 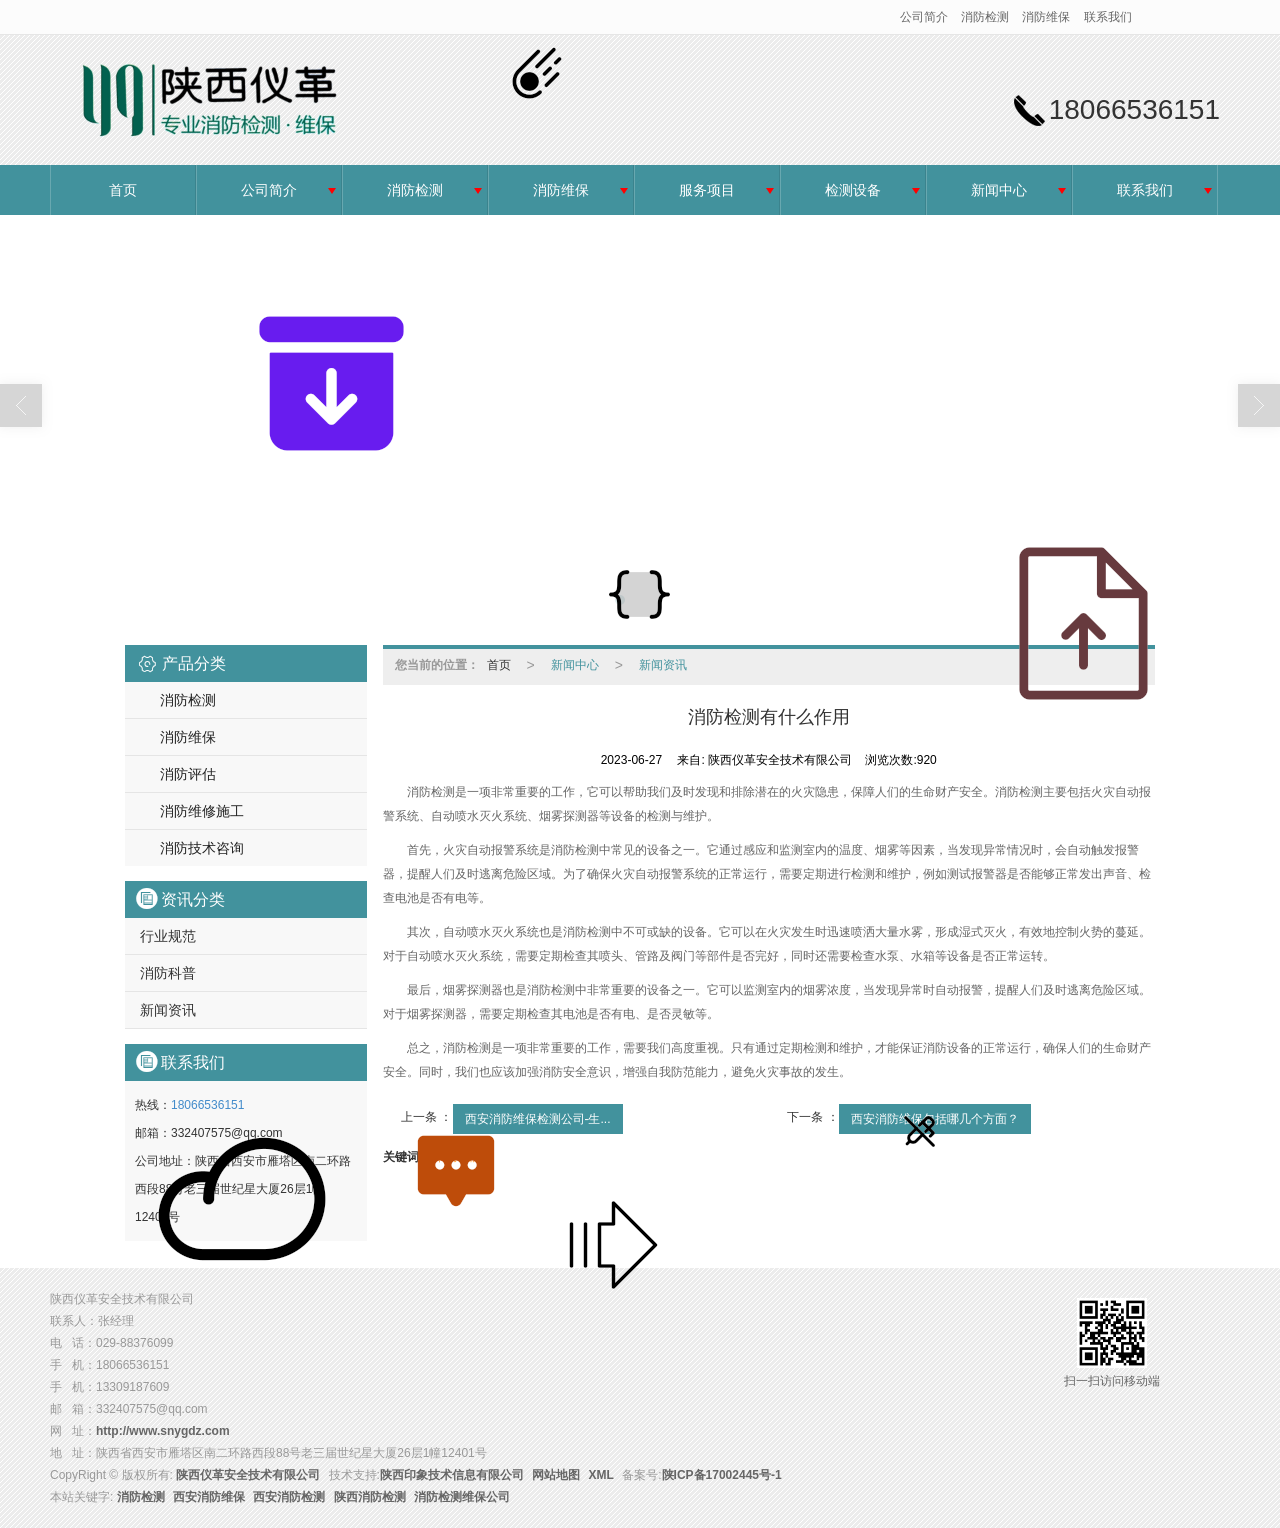 What do you see at coordinates (639, 594) in the screenshot?
I see `access code or developer settings` at bounding box center [639, 594].